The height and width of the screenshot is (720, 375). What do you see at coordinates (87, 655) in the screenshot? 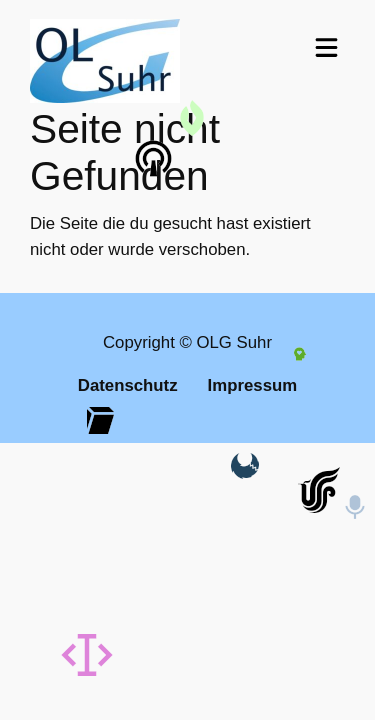
I see `move or reposition the text cursor` at bounding box center [87, 655].